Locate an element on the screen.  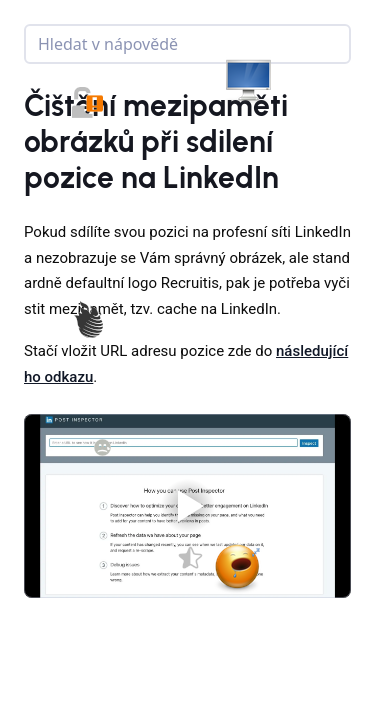
indicates user is tired or exhausted is located at coordinates (237, 568).